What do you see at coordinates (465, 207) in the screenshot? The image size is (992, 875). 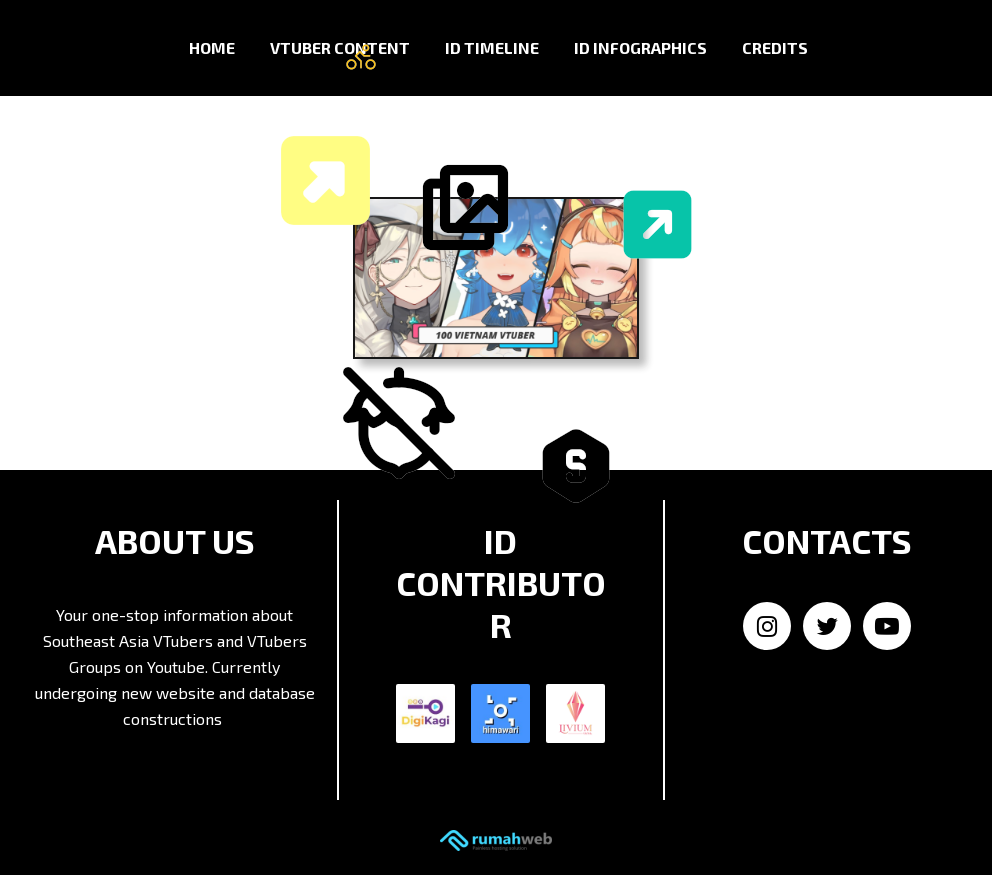 I see `view photo gallery` at bounding box center [465, 207].